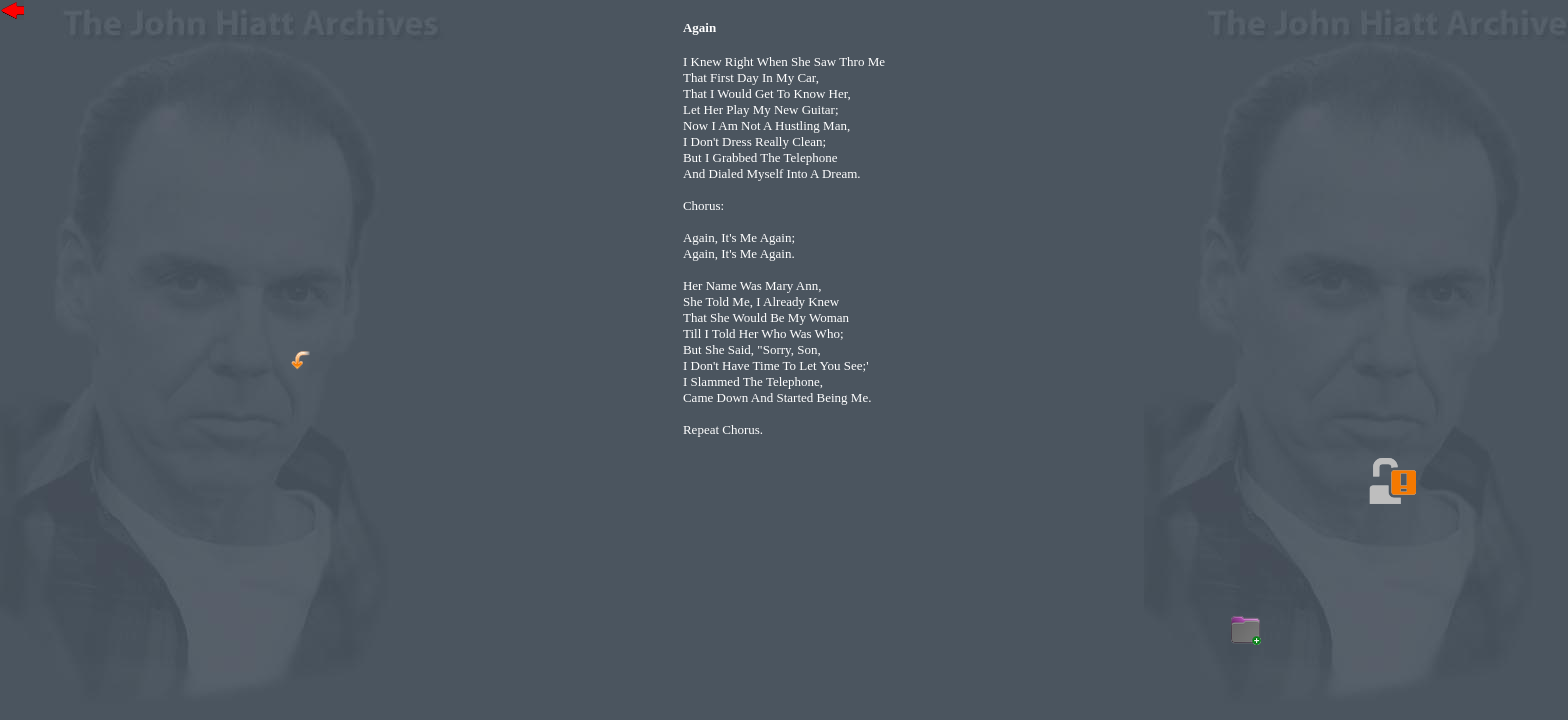 This screenshot has height=720, width=1568. I want to click on rotate object counterclockwise, so click(300, 361).